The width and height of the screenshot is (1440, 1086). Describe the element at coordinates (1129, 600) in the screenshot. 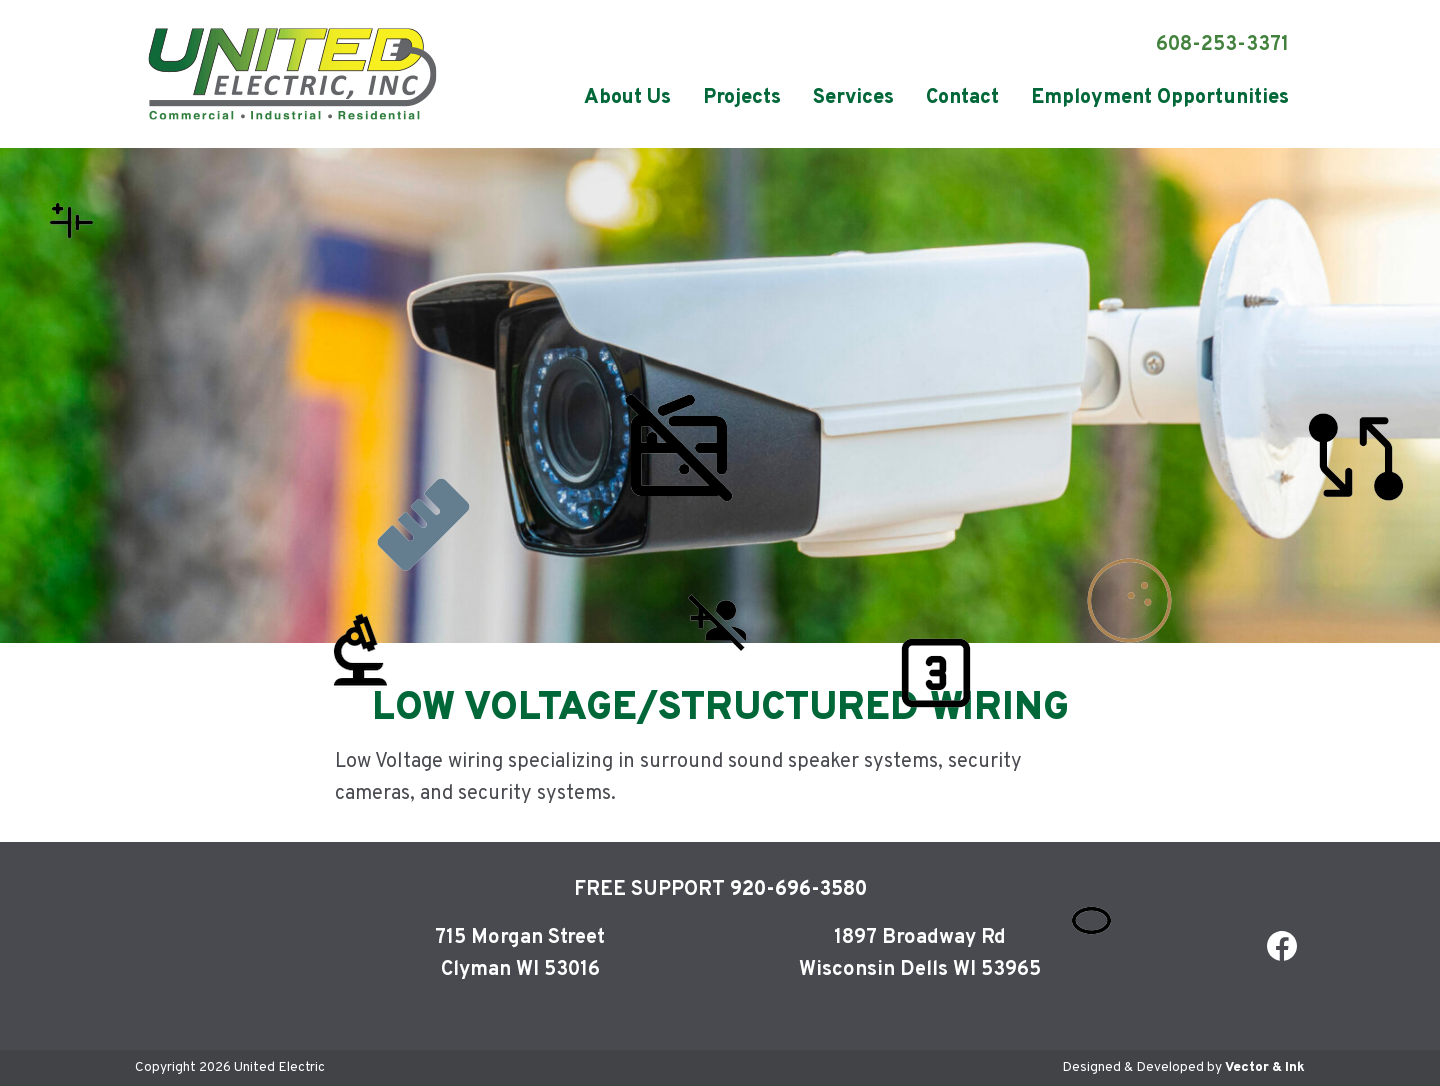

I see `access bowling or sports games` at that location.